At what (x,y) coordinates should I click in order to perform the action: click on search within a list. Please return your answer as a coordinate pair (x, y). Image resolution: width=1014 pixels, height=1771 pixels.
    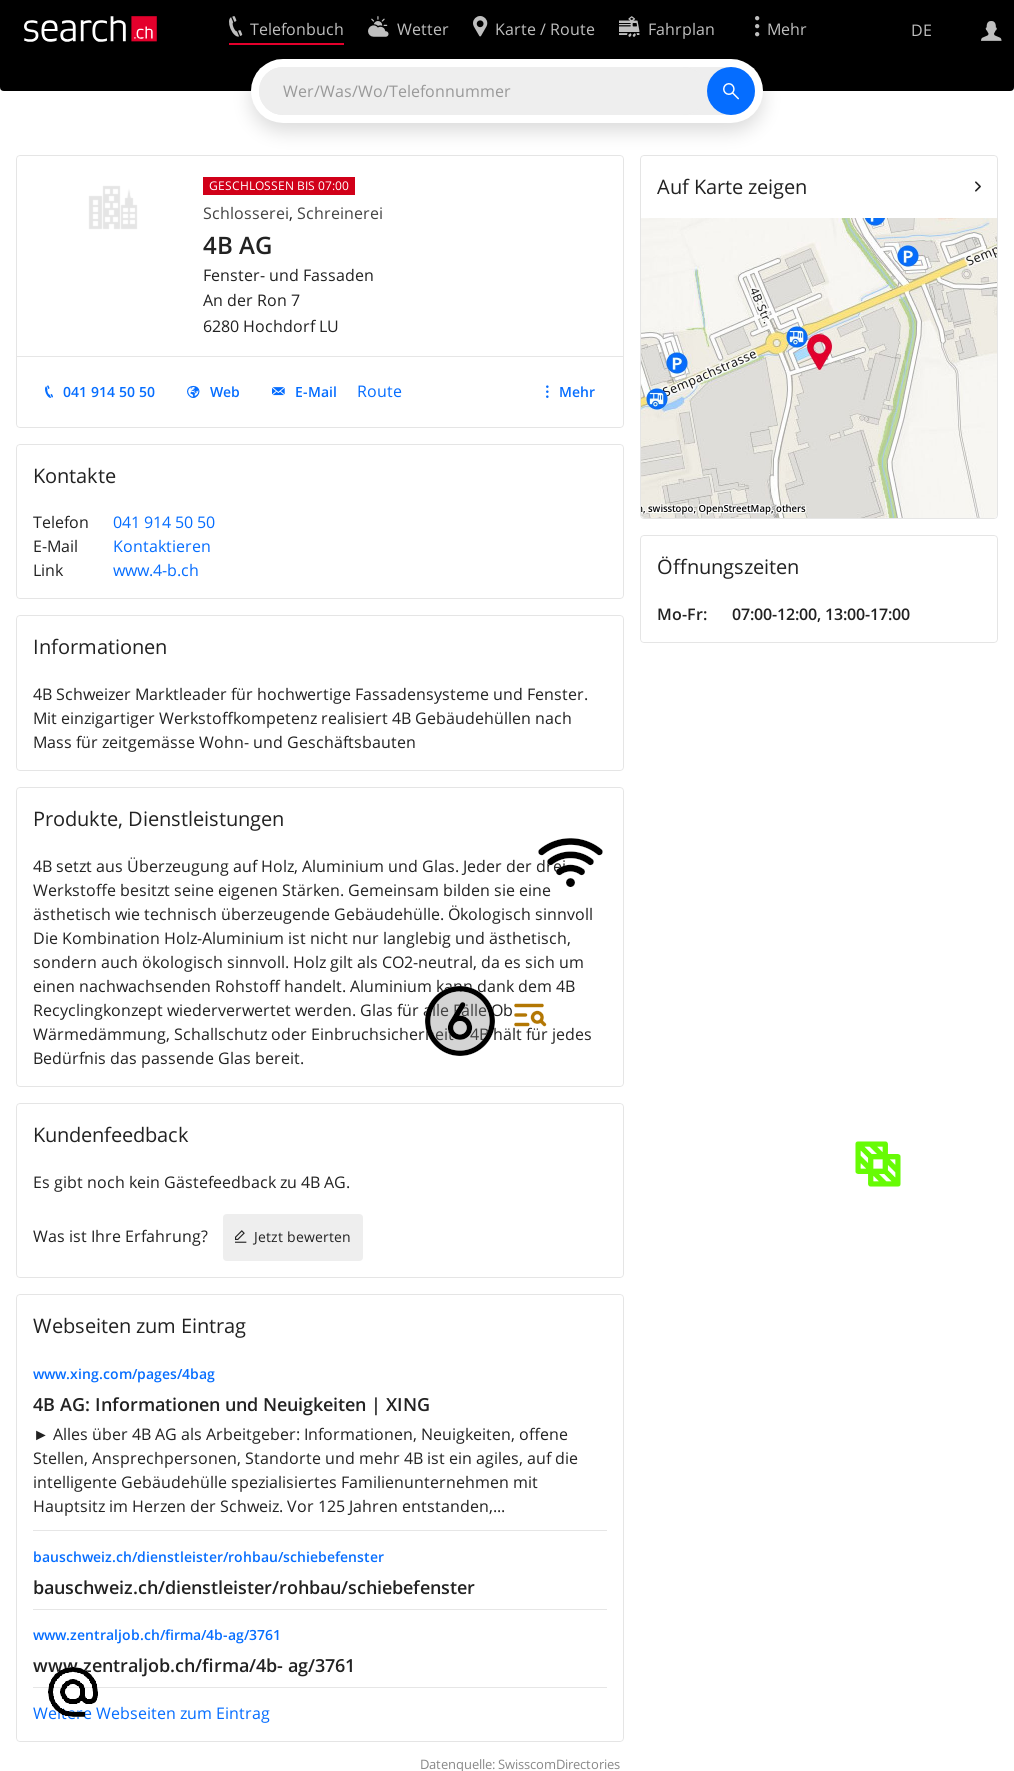
    Looking at the image, I should click on (529, 1015).